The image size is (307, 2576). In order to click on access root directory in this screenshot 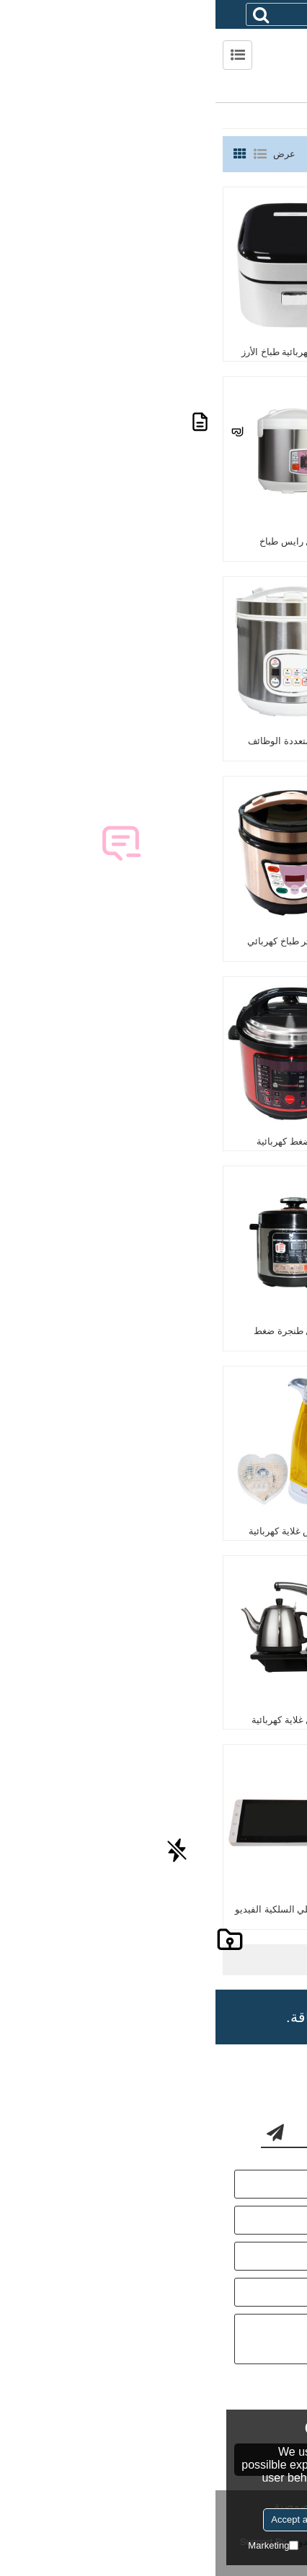, I will do `click(230, 1940)`.